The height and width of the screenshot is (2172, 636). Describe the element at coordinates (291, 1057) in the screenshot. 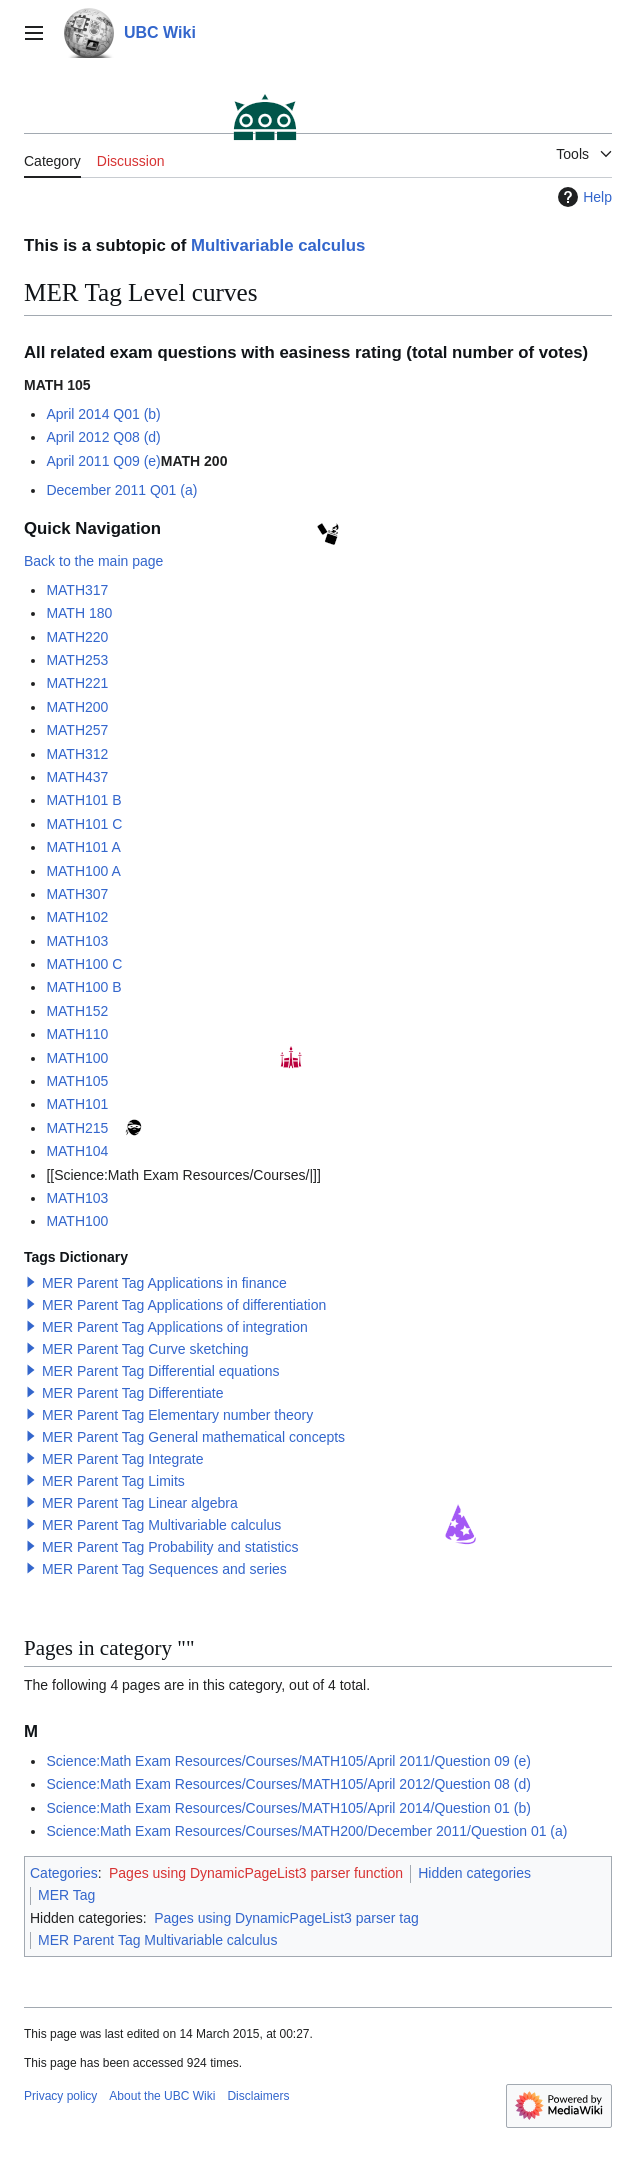

I see `access the castle or fortress location` at that location.